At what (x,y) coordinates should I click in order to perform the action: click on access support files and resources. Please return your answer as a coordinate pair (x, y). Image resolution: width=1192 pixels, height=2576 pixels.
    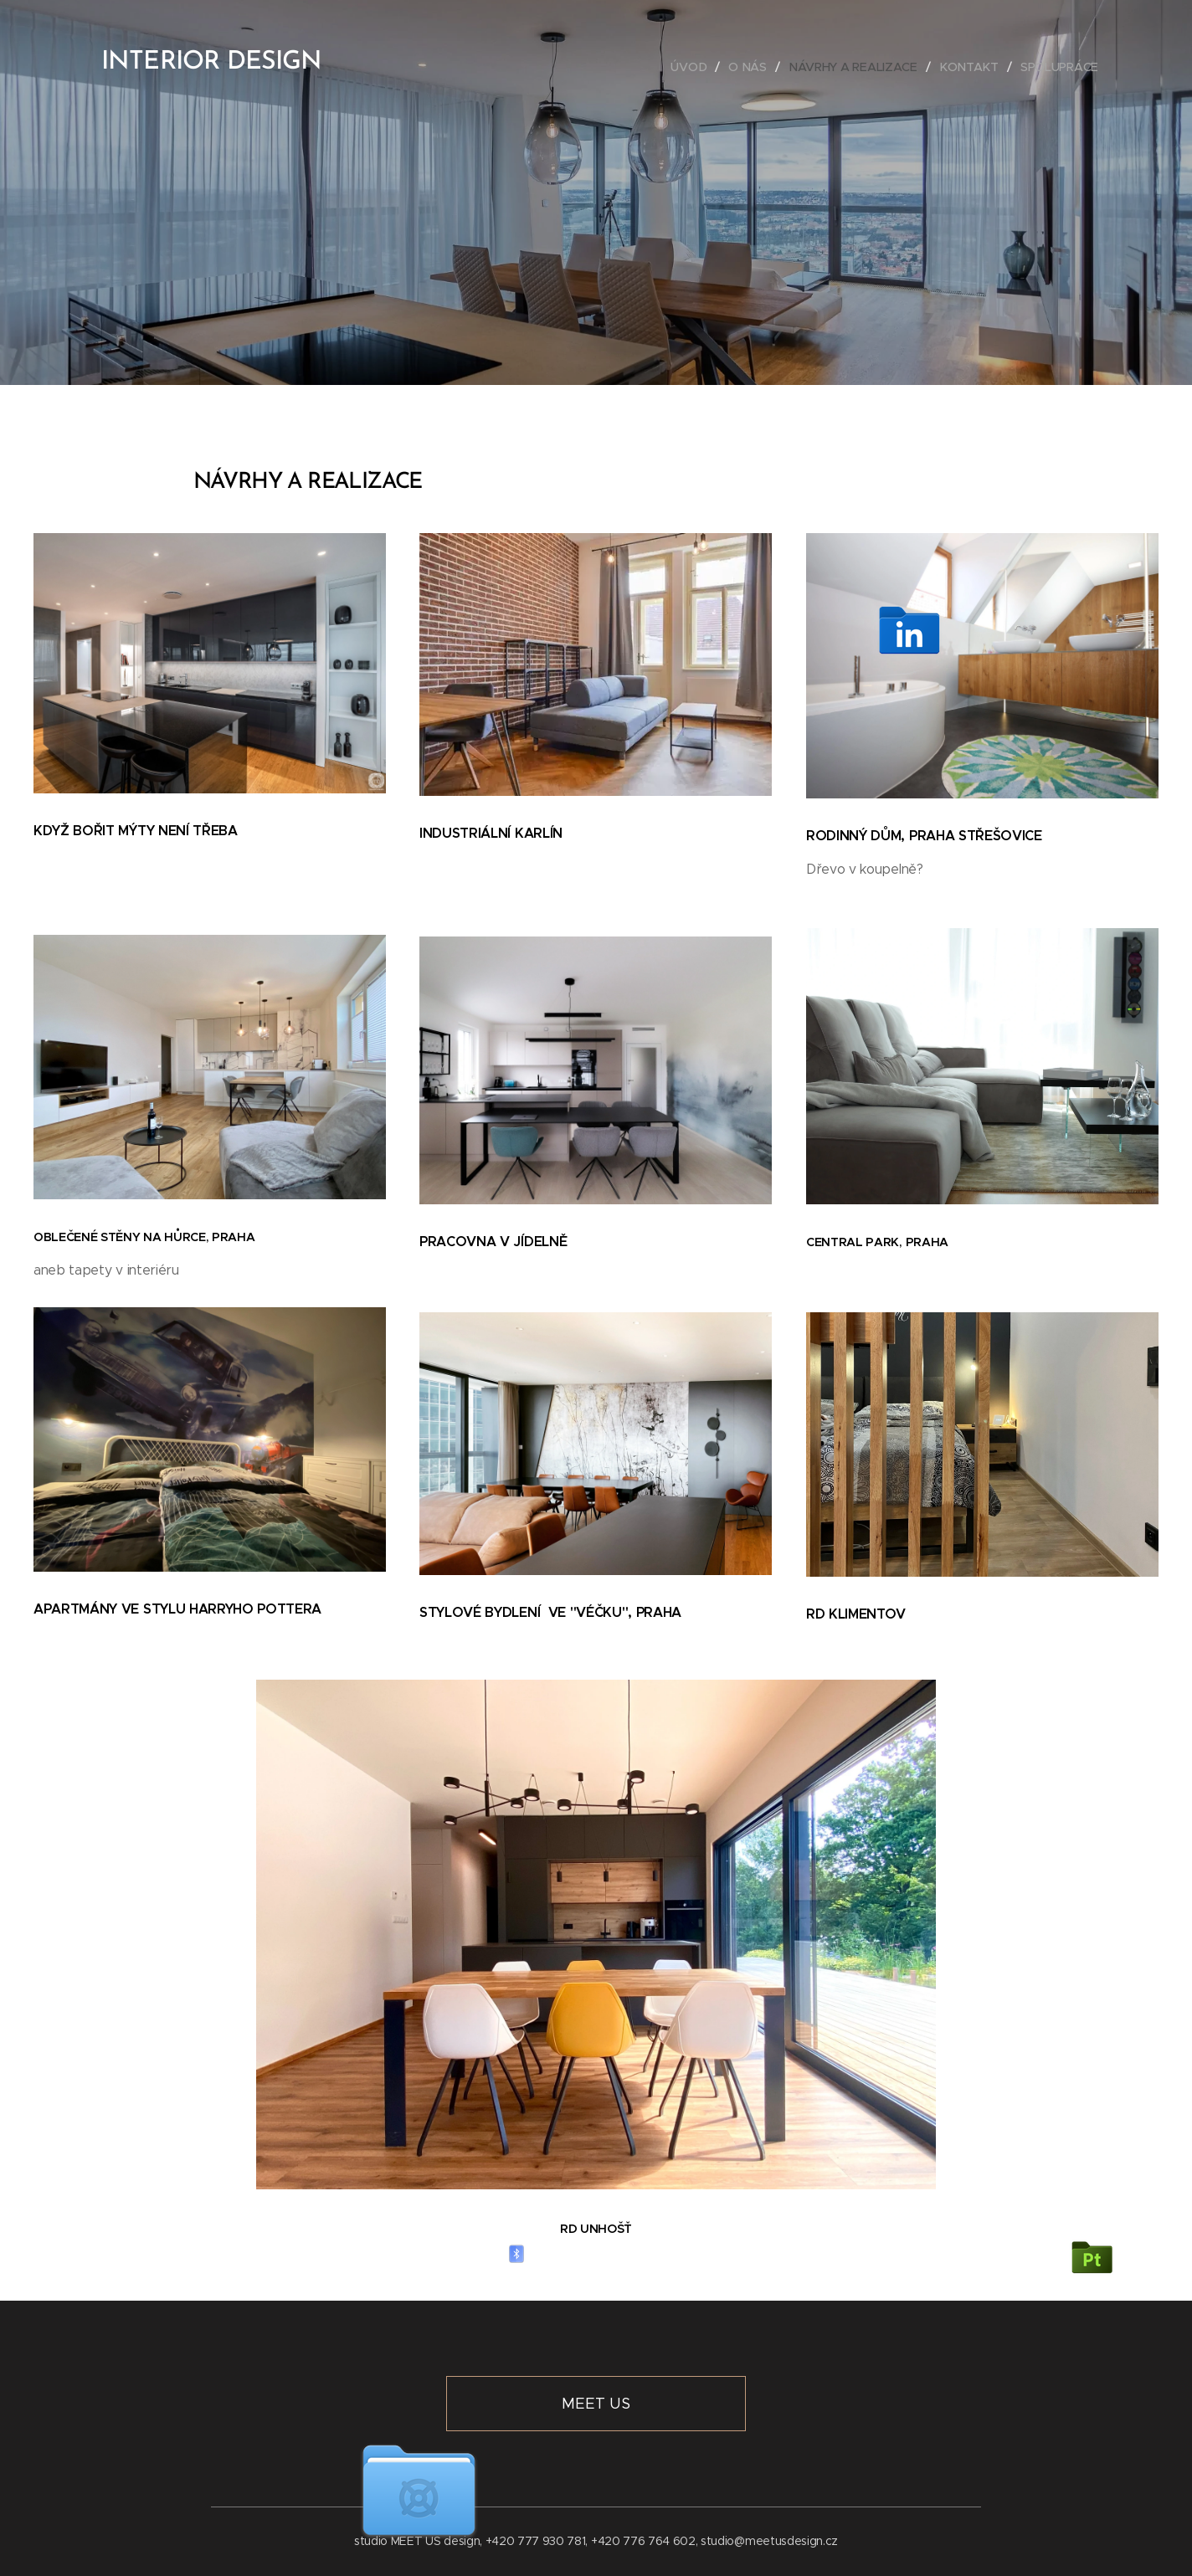
    Looking at the image, I should click on (419, 2490).